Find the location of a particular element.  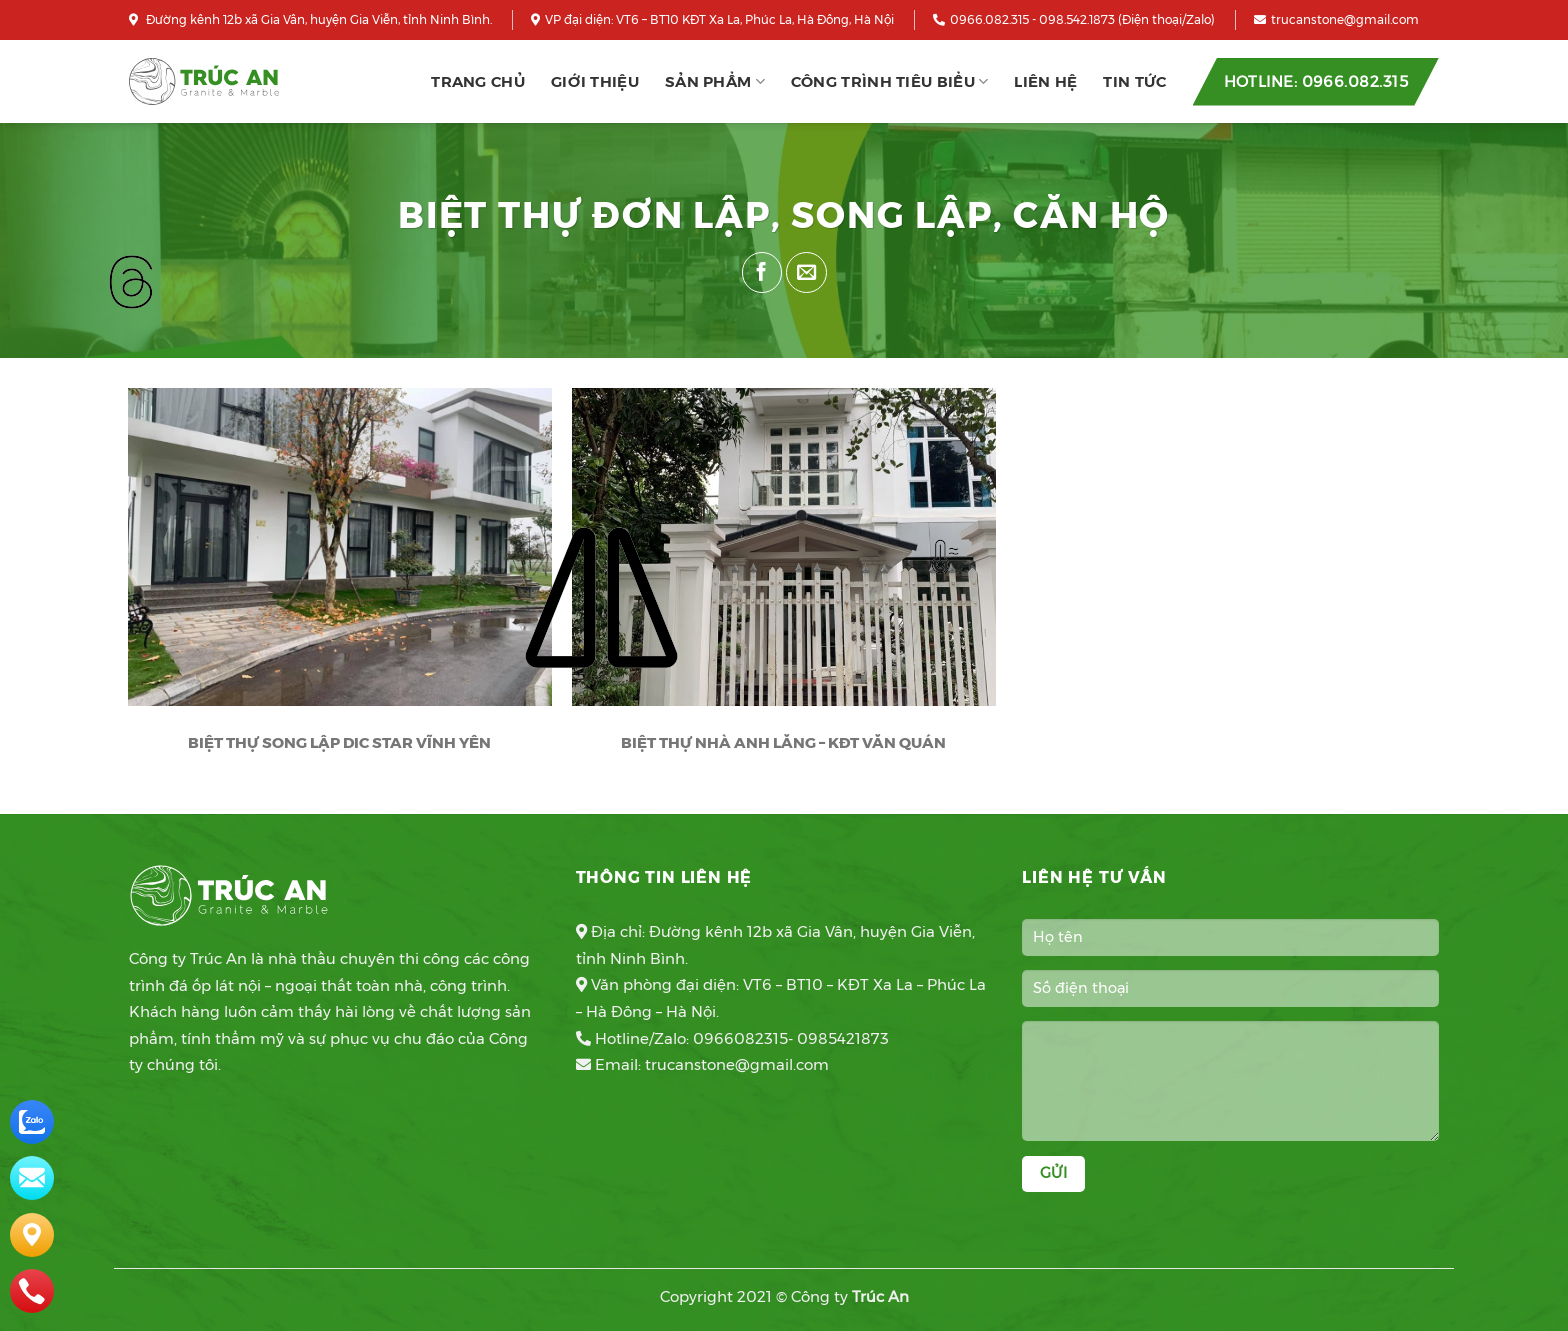

open the Threads app is located at coordinates (132, 282).